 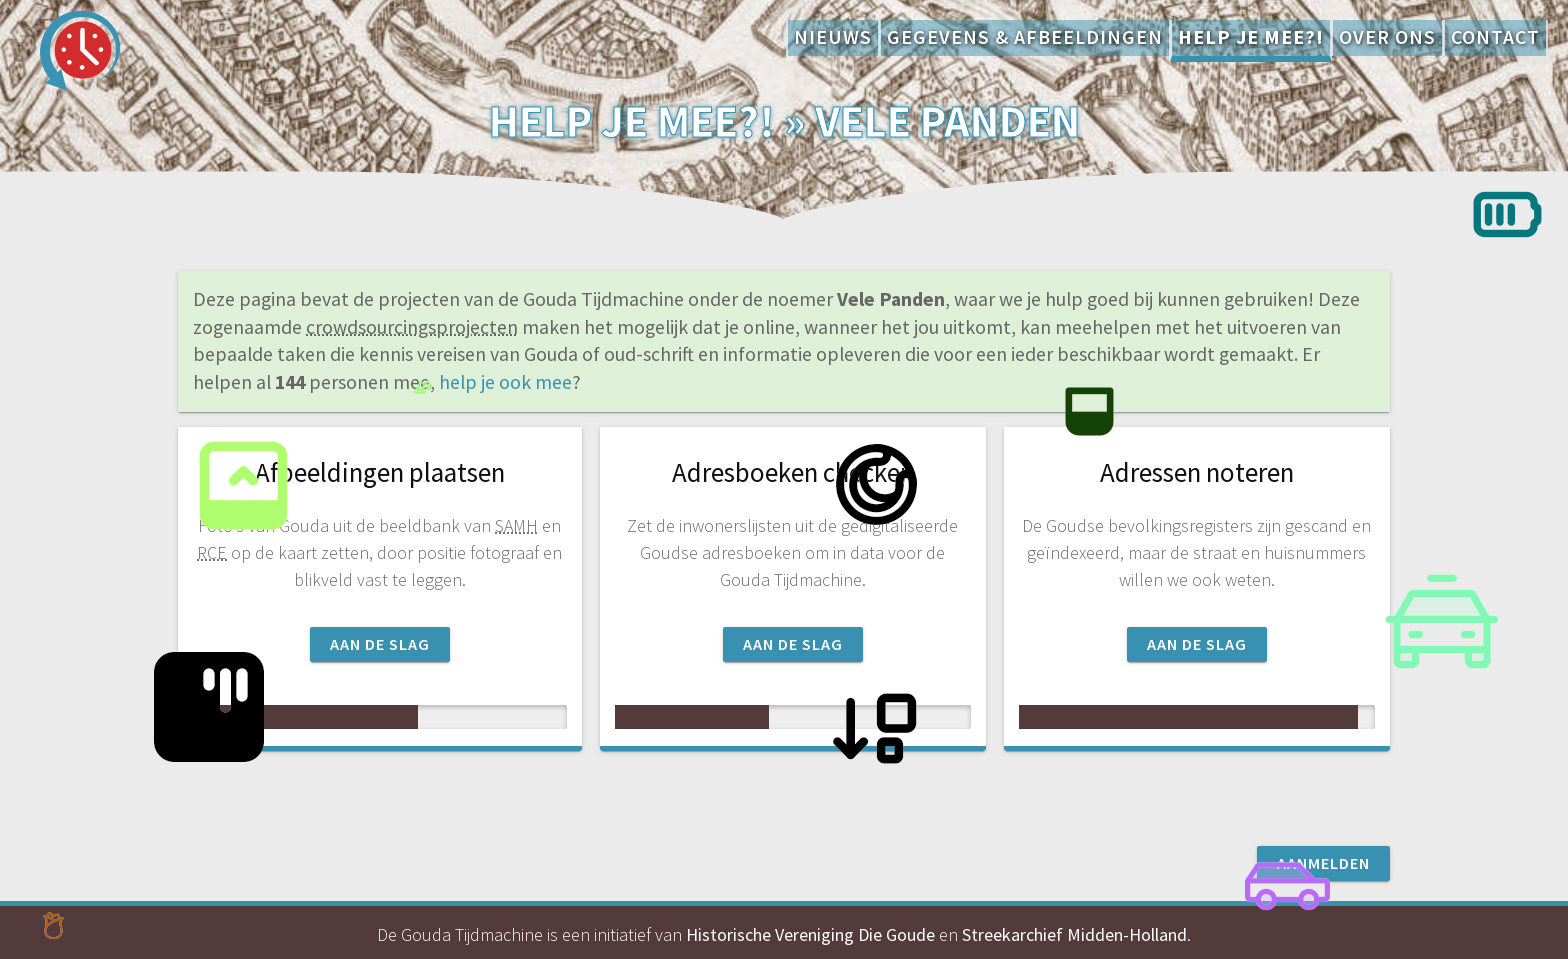 What do you see at coordinates (209, 707) in the screenshot?
I see `align content to top-right corner` at bounding box center [209, 707].